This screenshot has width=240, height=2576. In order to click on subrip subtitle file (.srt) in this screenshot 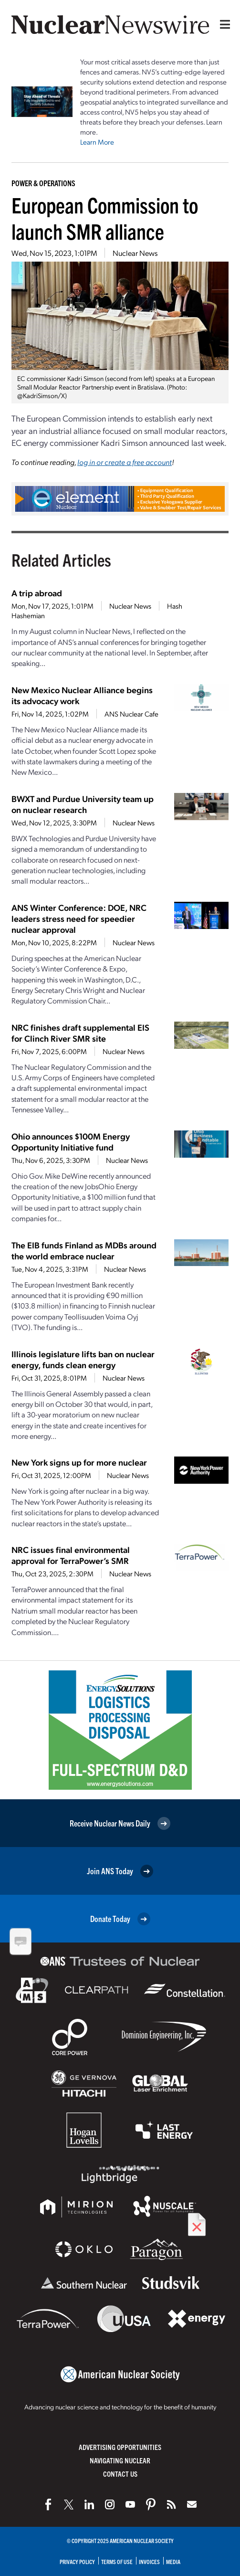, I will do `click(21, 1942)`.